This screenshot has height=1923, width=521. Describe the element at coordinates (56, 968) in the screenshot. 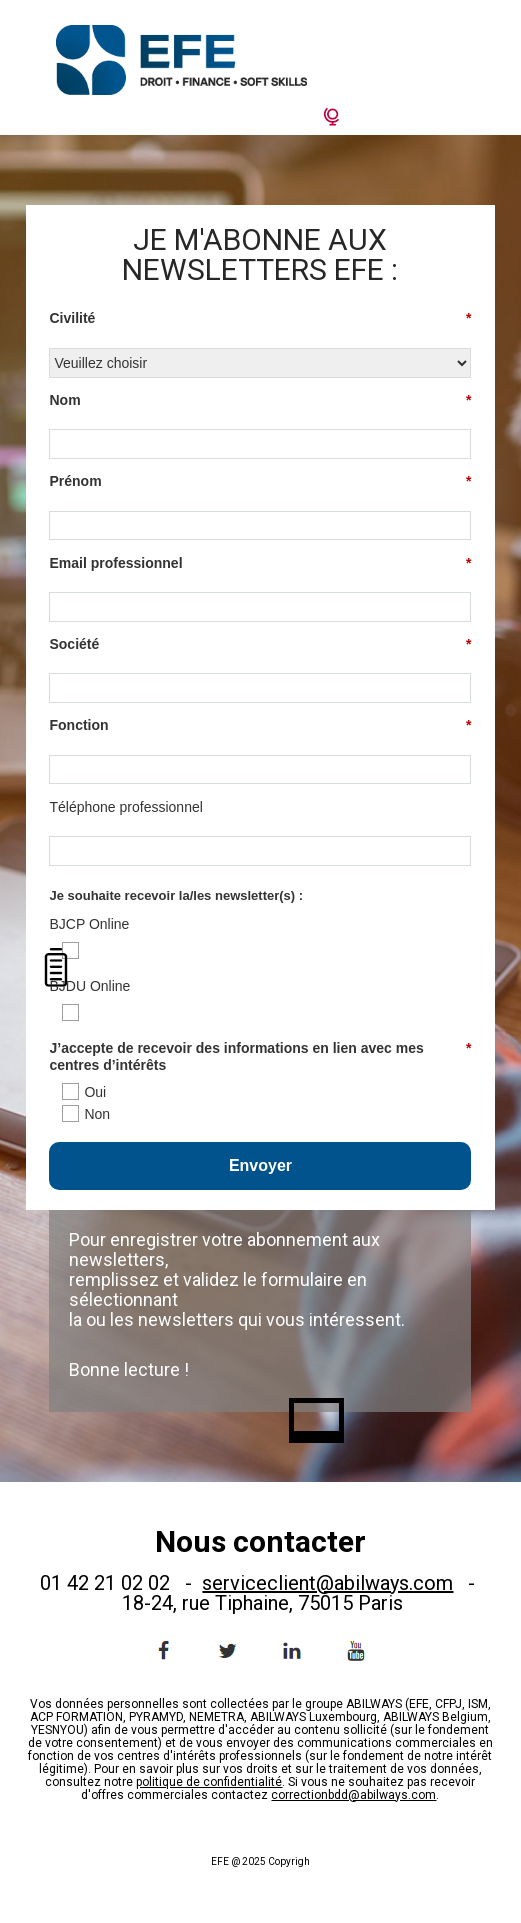

I see `battery fully charged` at that location.